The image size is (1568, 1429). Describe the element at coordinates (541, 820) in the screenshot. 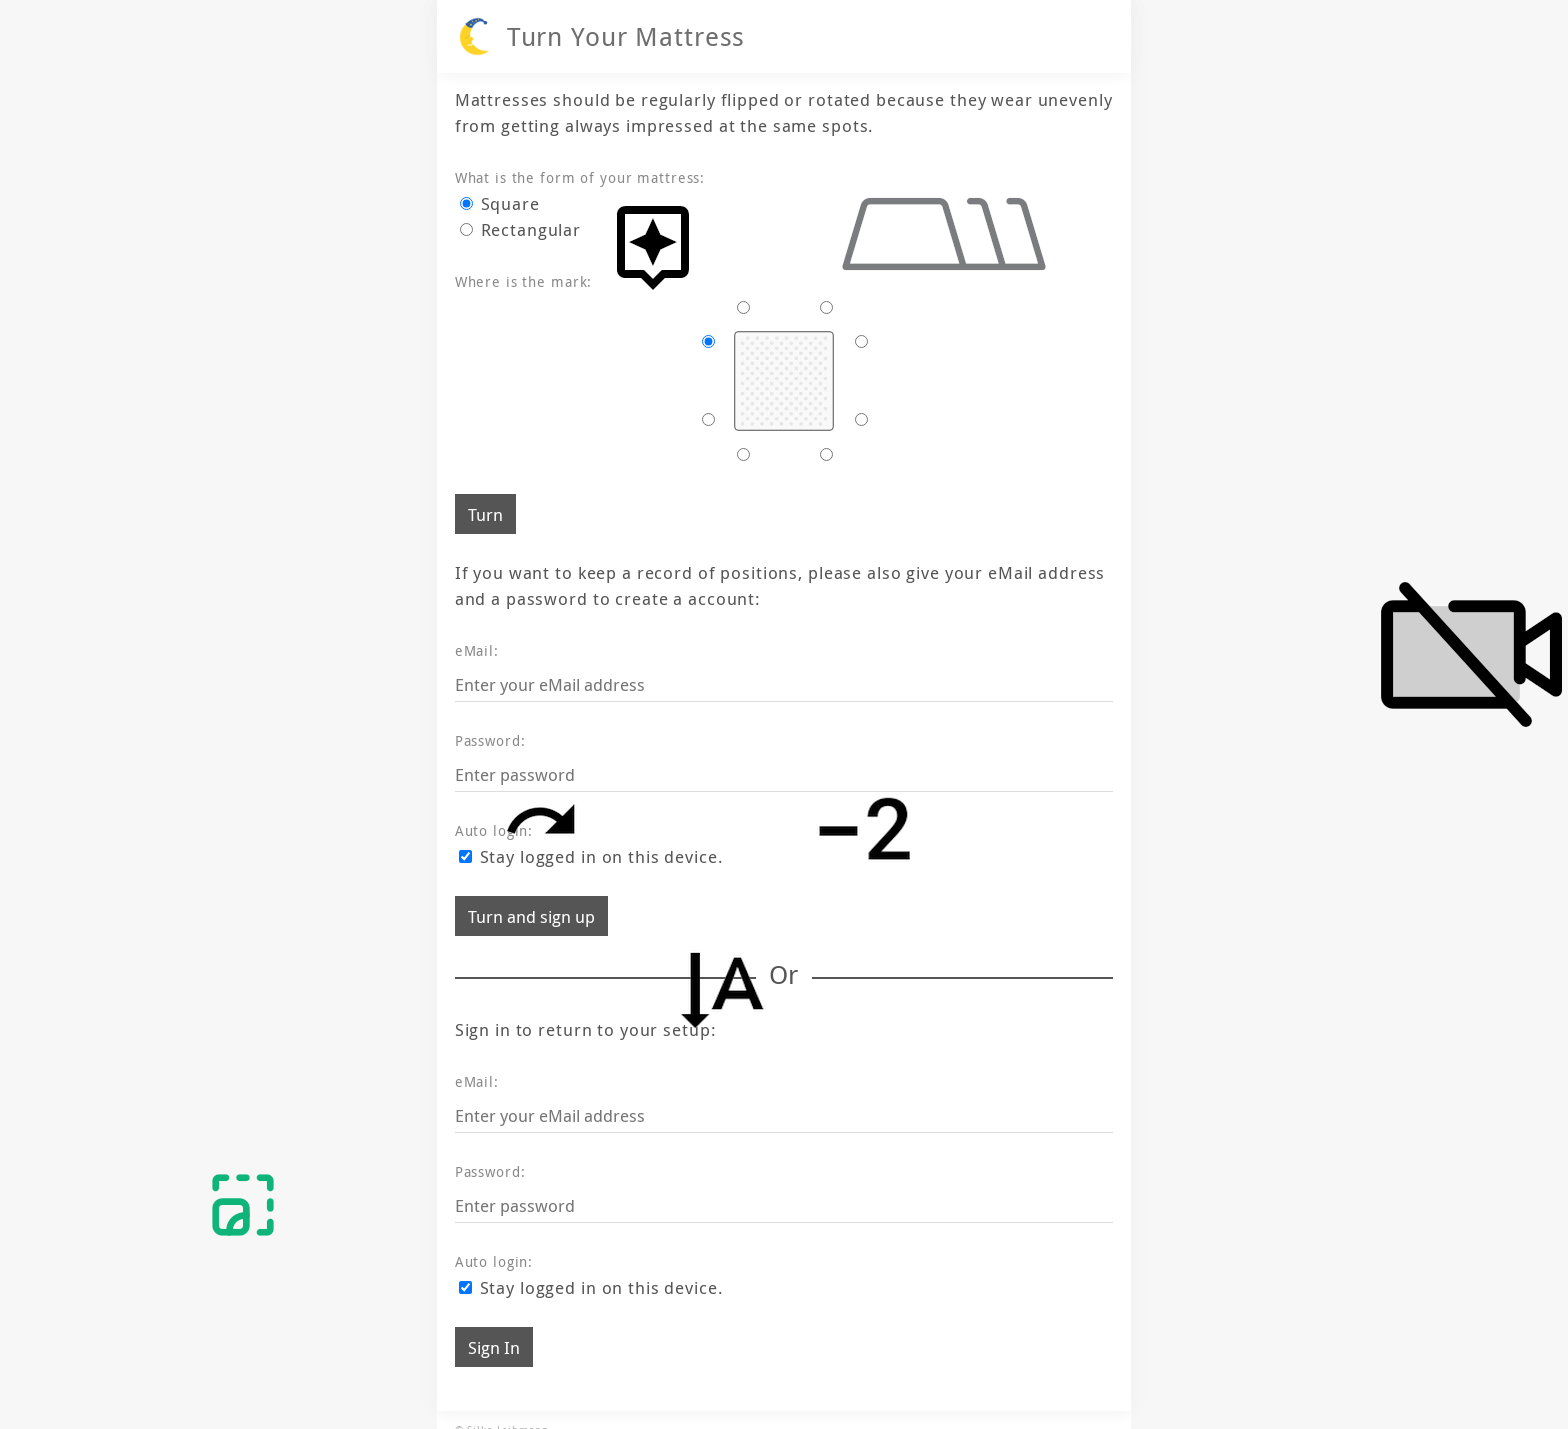

I see `redo the last undone action` at that location.